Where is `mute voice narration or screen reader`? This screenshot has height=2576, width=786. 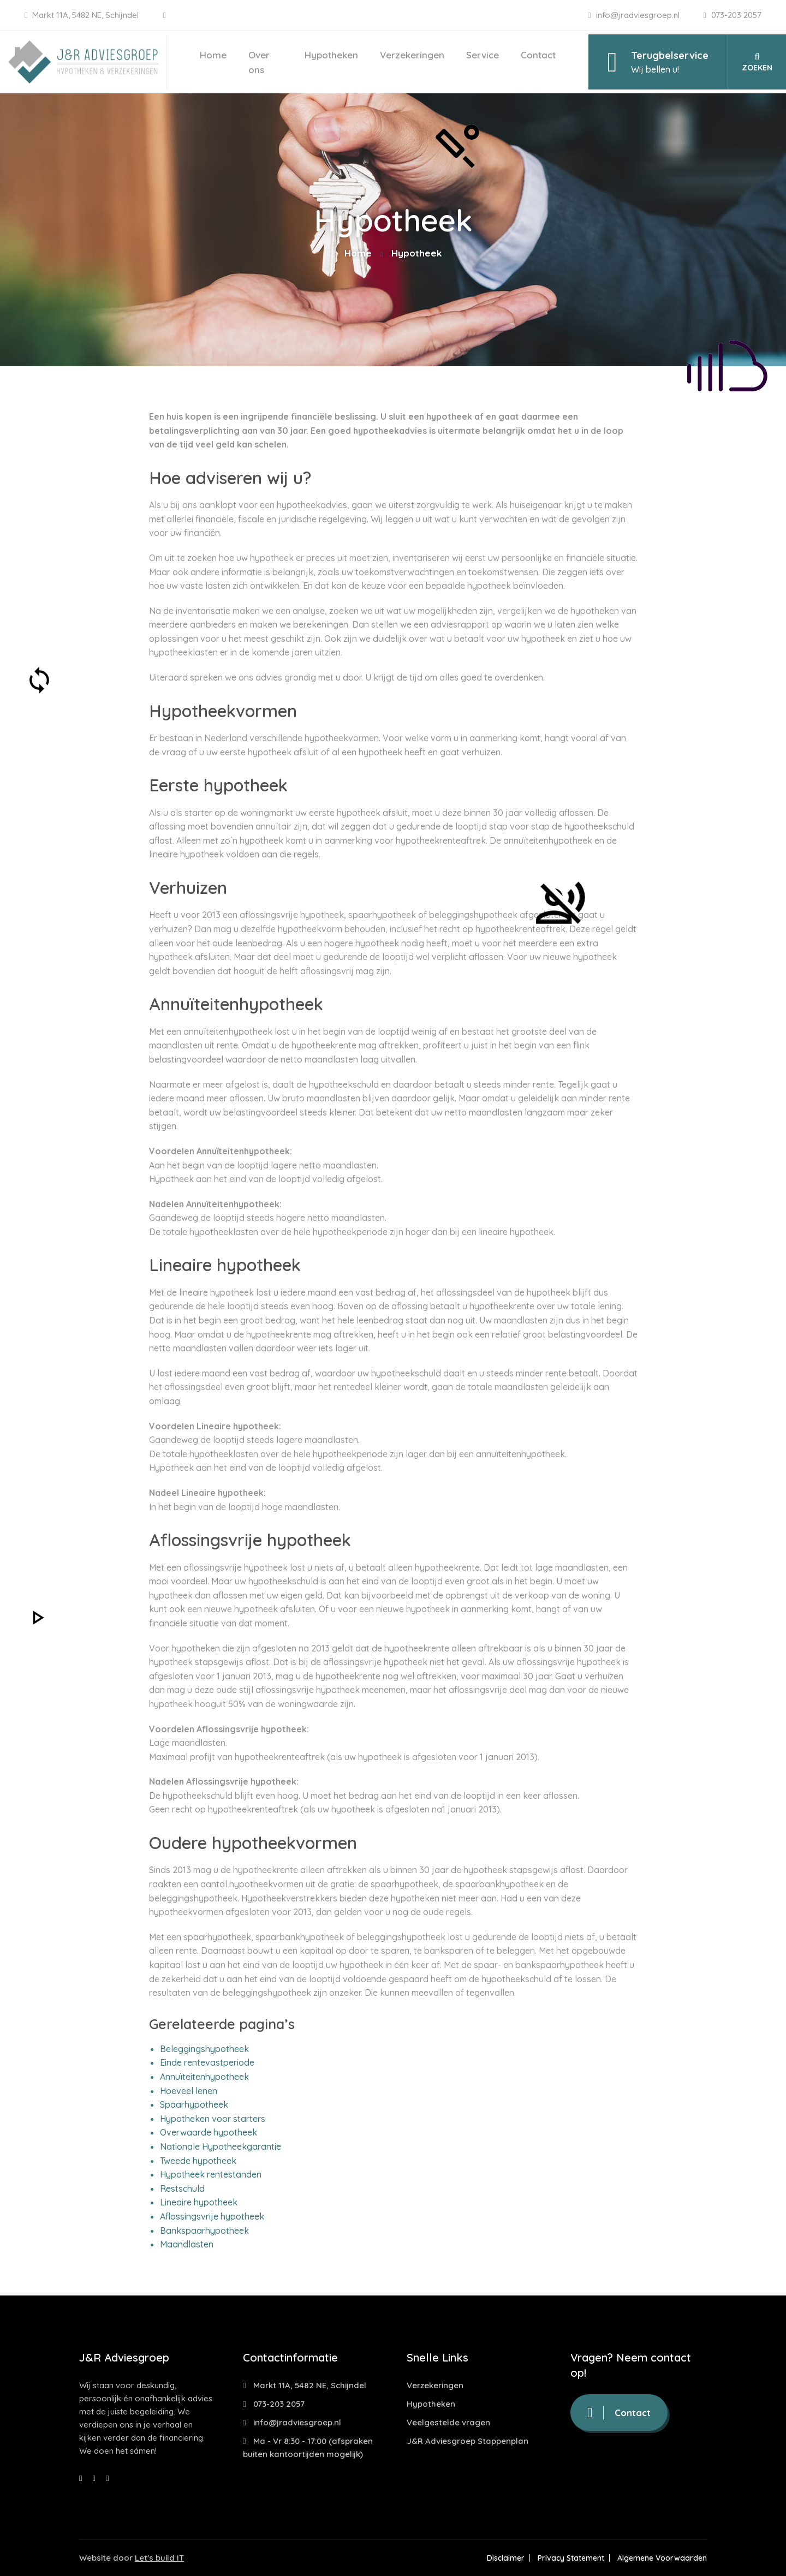
mute voice narration or screen reader is located at coordinates (561, 904).